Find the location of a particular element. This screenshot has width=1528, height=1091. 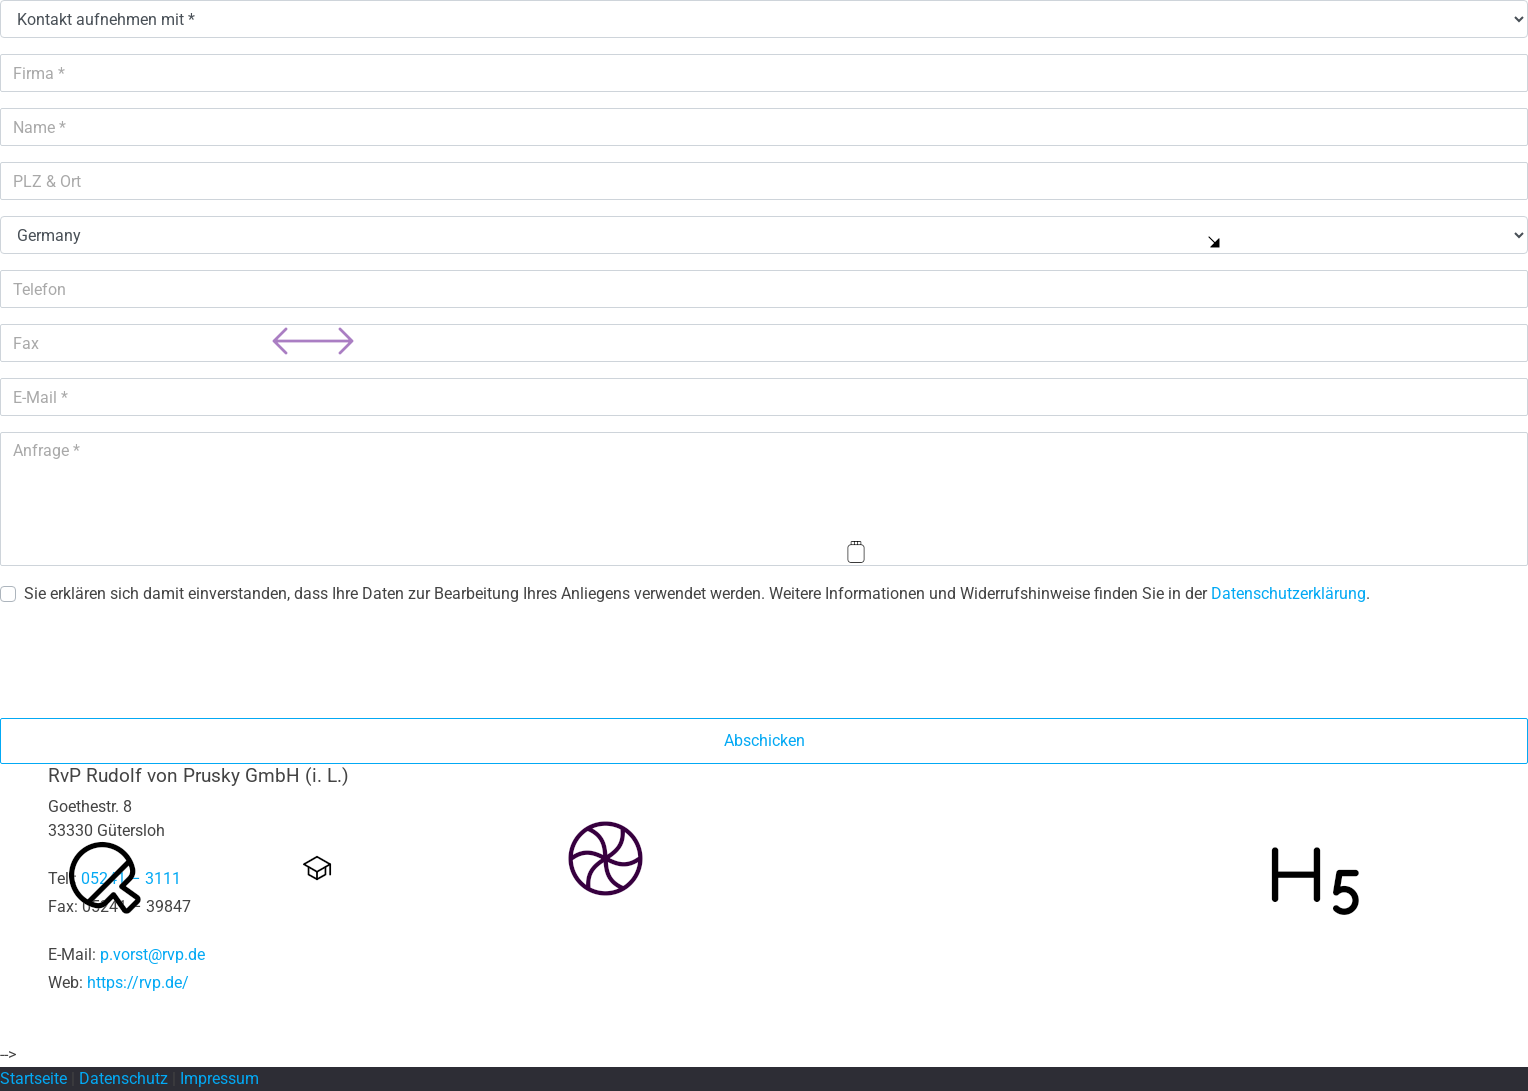

format text as heading level 5 is located at coordinates (1310, 879).